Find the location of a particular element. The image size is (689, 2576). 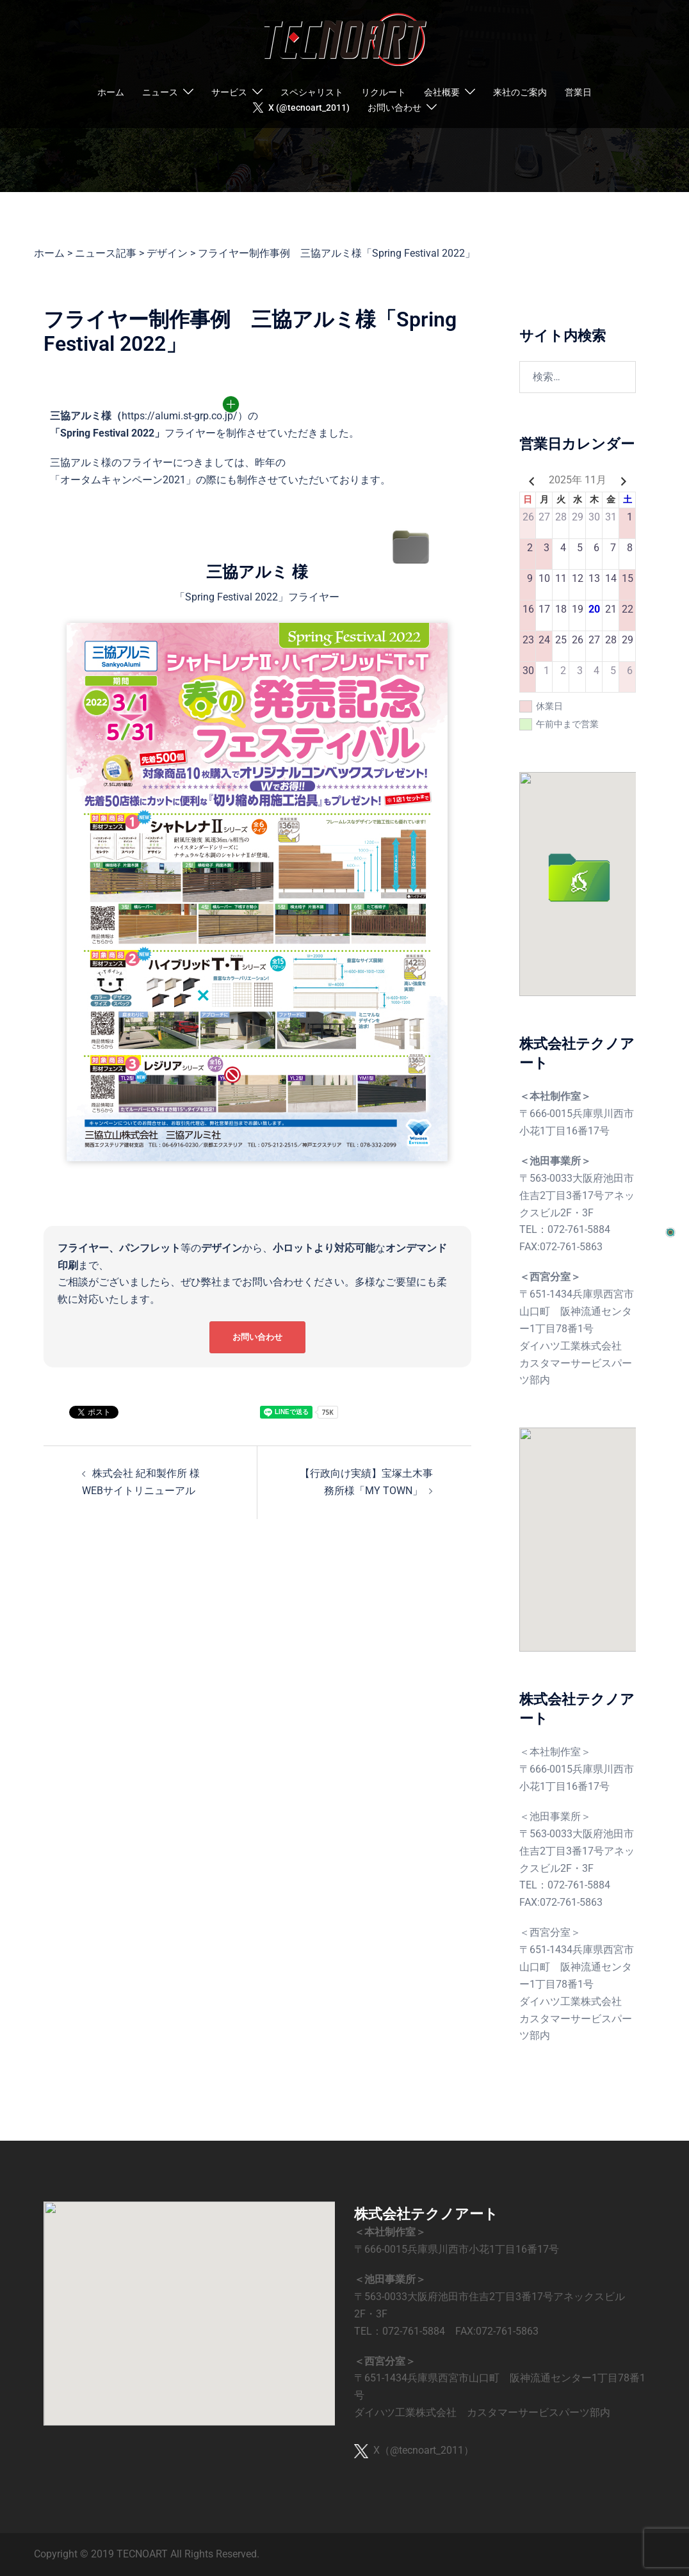

access hardware driver settings is located at coordinates (670, 1232).